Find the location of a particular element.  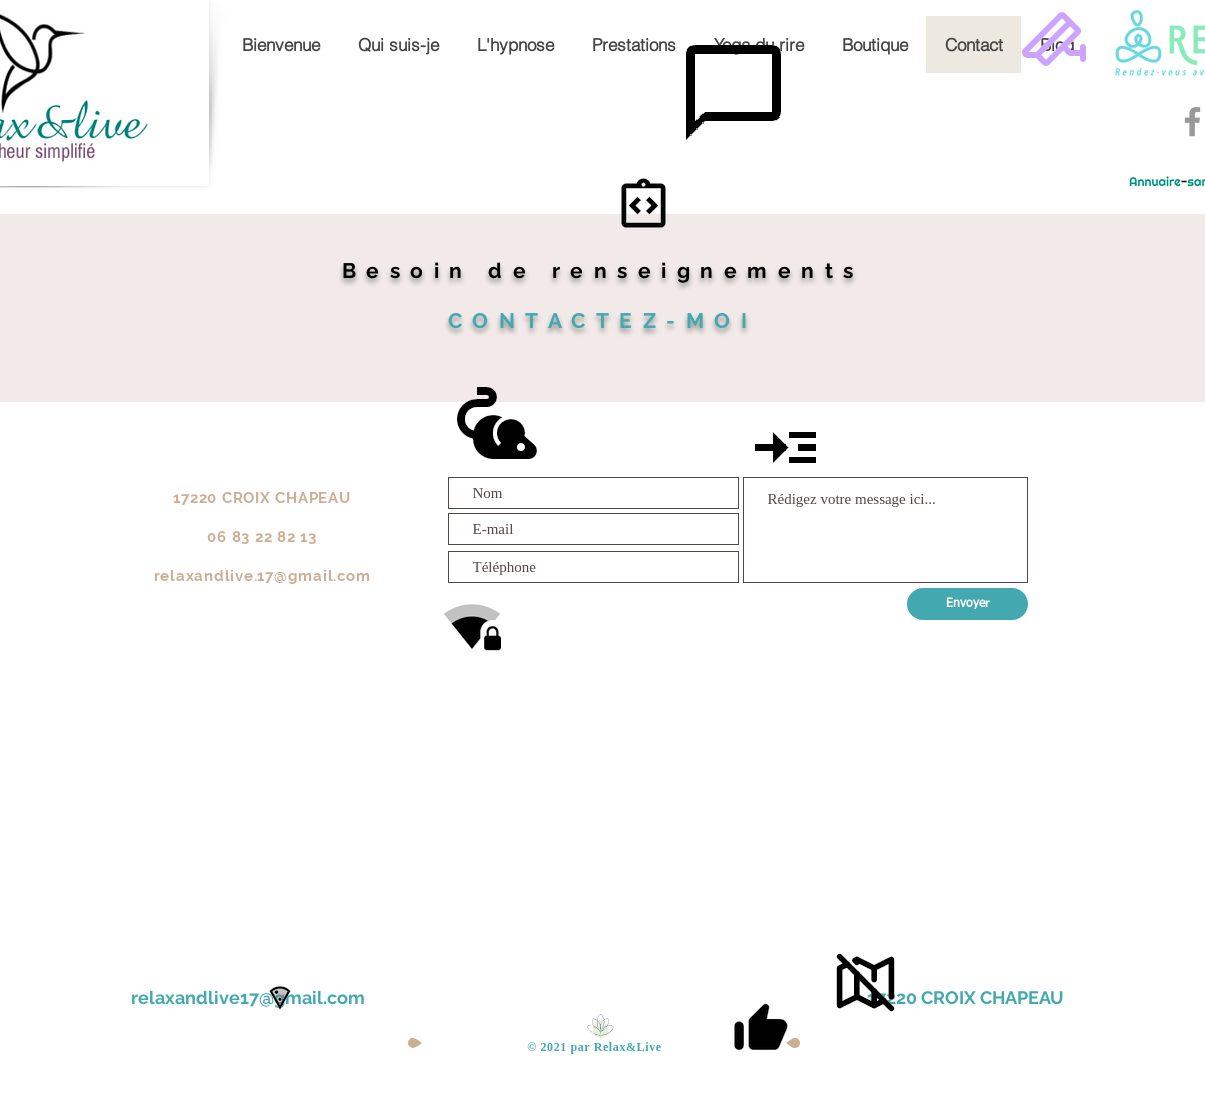

expand to read more content is located at coordinates (785, 447).